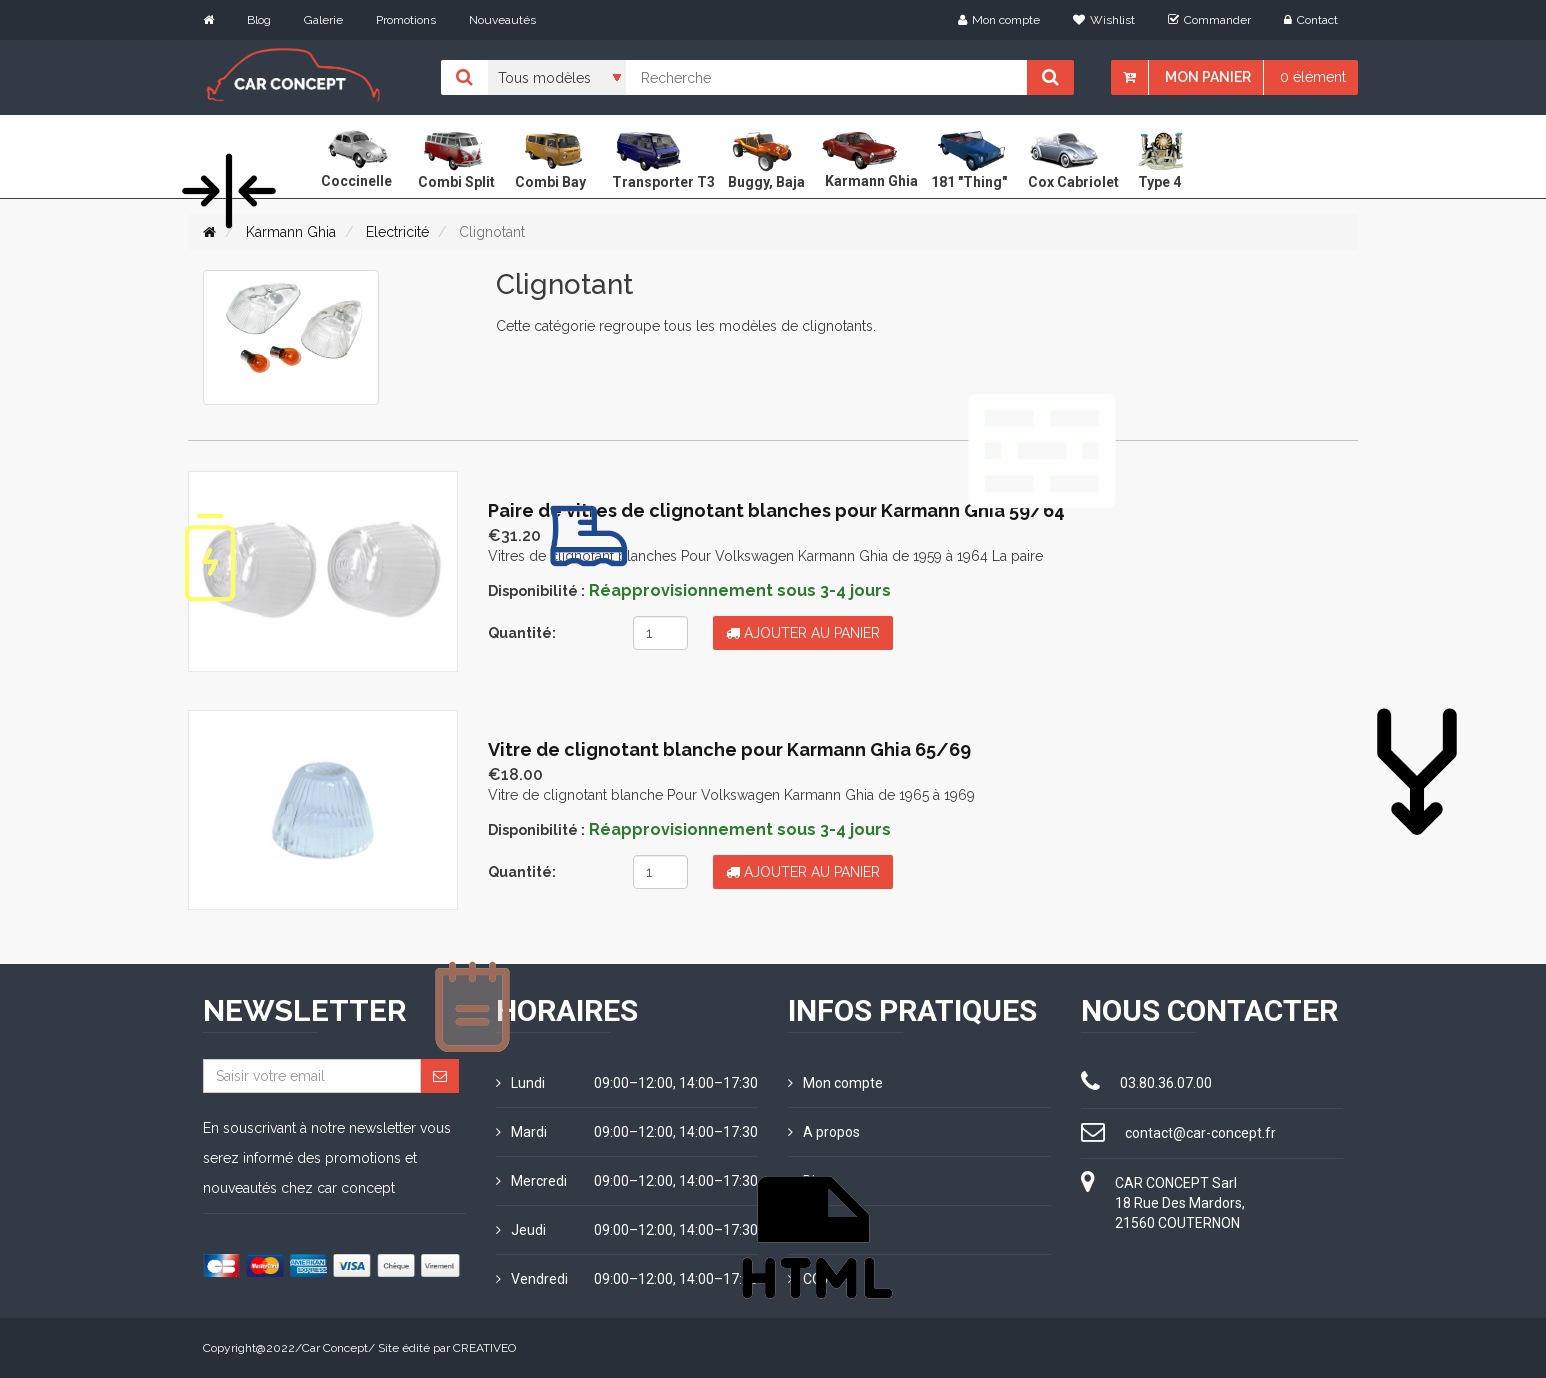 The width and height of the screenshot is (1546, 1378). Describe the element at coordinates (229, 191) in the screenshot. I see `collapse or minimize horizontal content` at that location.